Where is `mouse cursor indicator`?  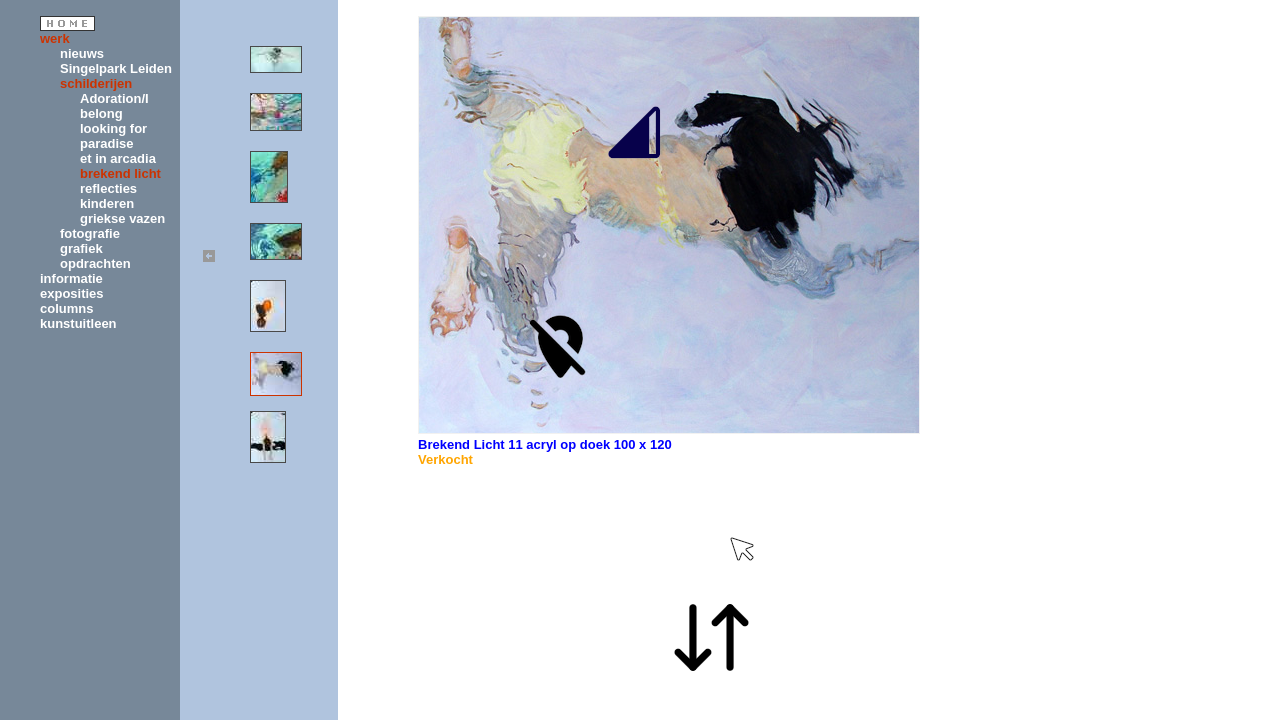
mouse cursor indicator is located at coordinates (742, 549).